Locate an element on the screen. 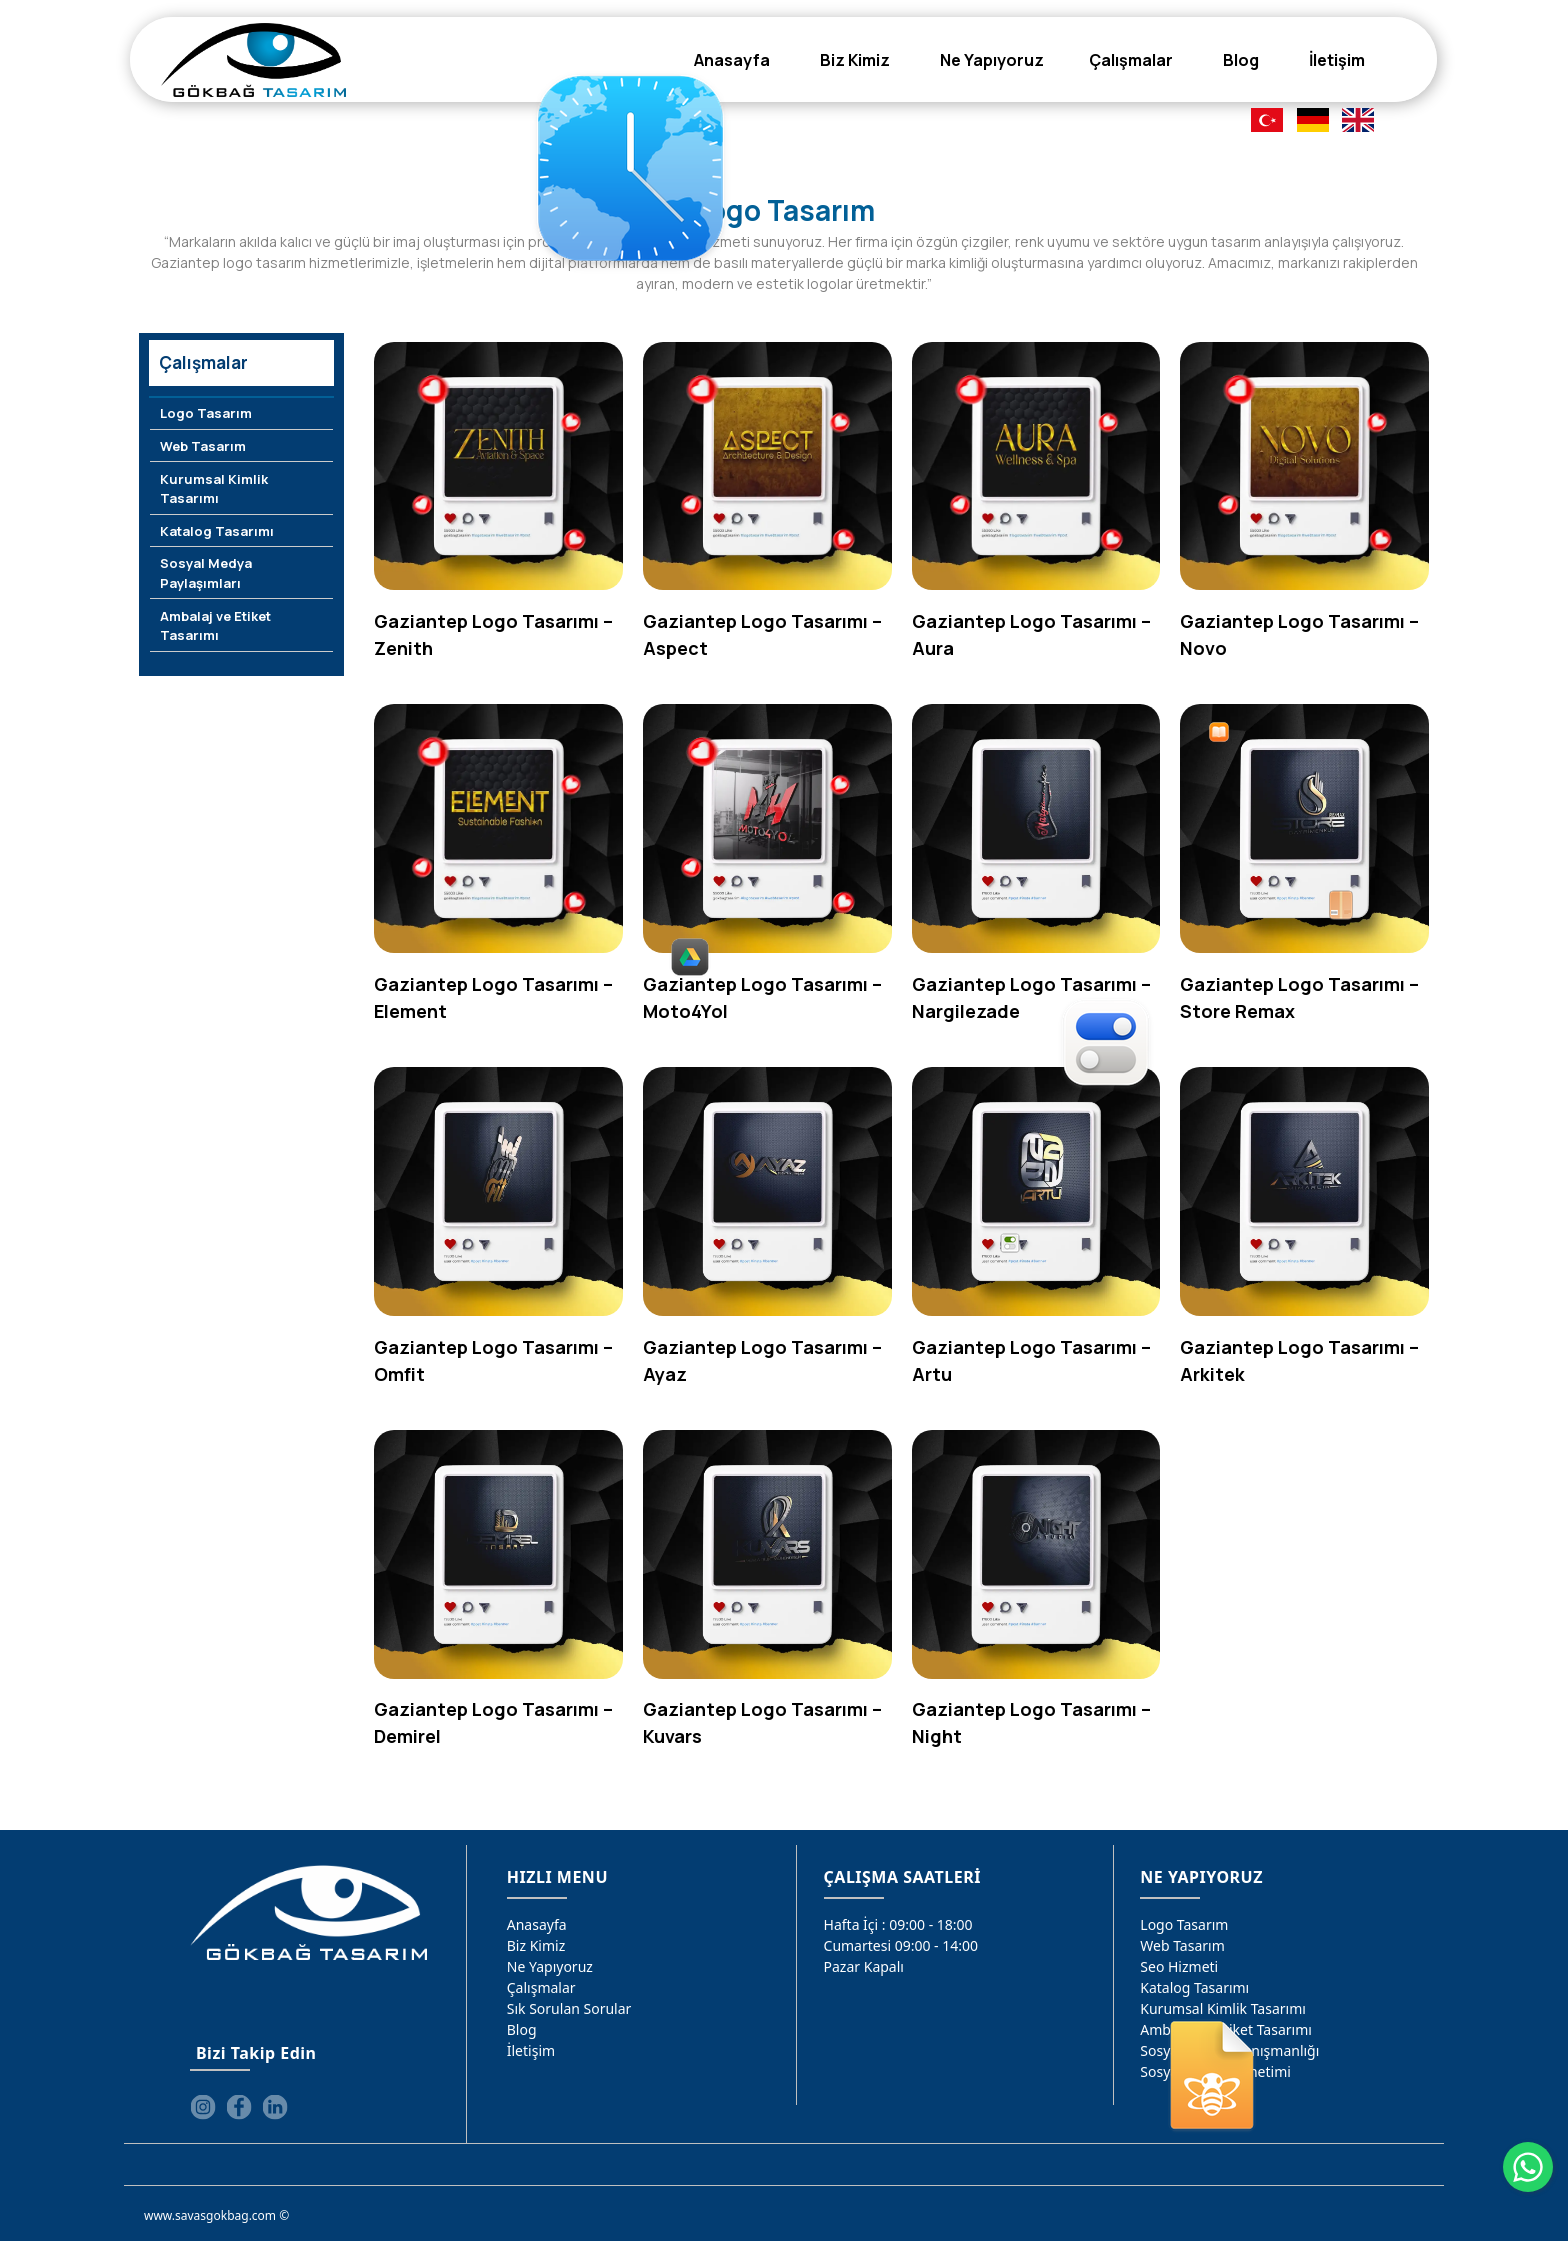  open Google Drive app is located at coordinates (690, 957).